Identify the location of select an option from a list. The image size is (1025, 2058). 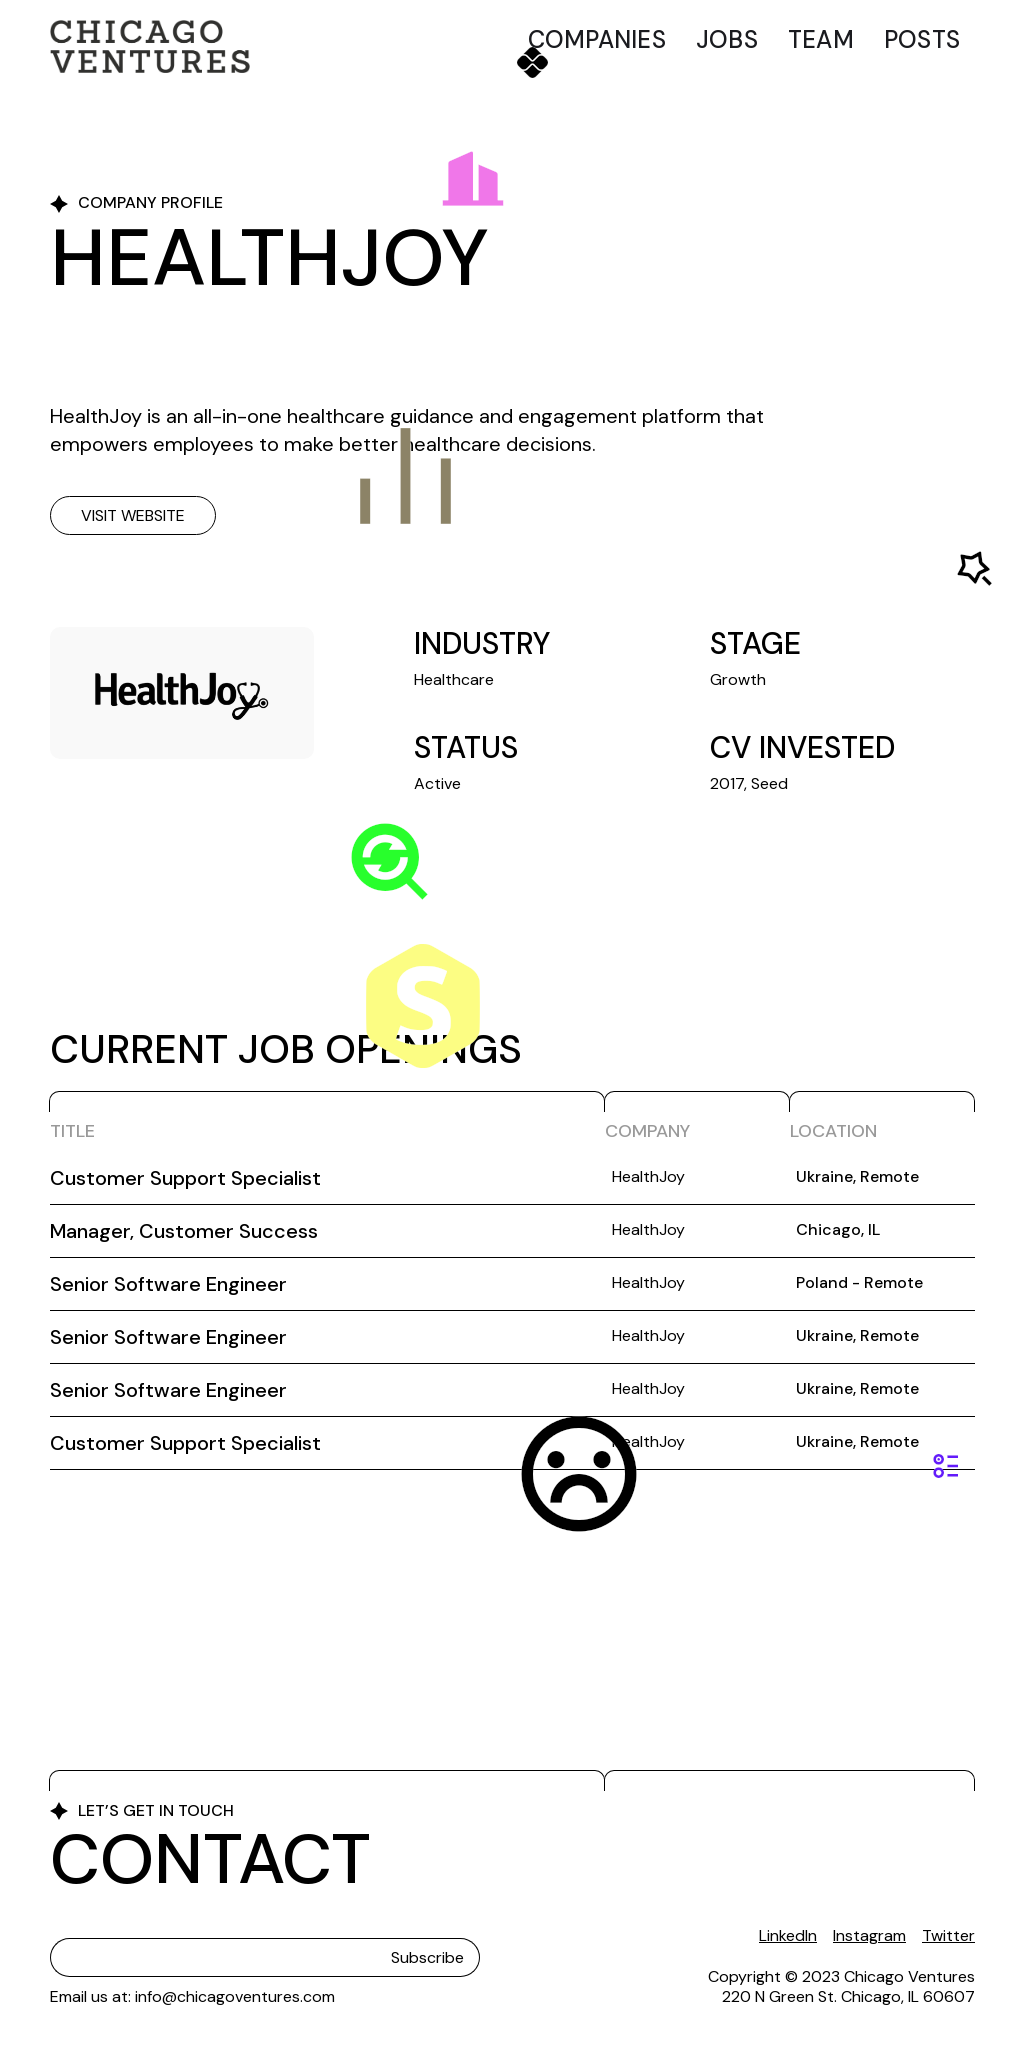
(946, 1466).